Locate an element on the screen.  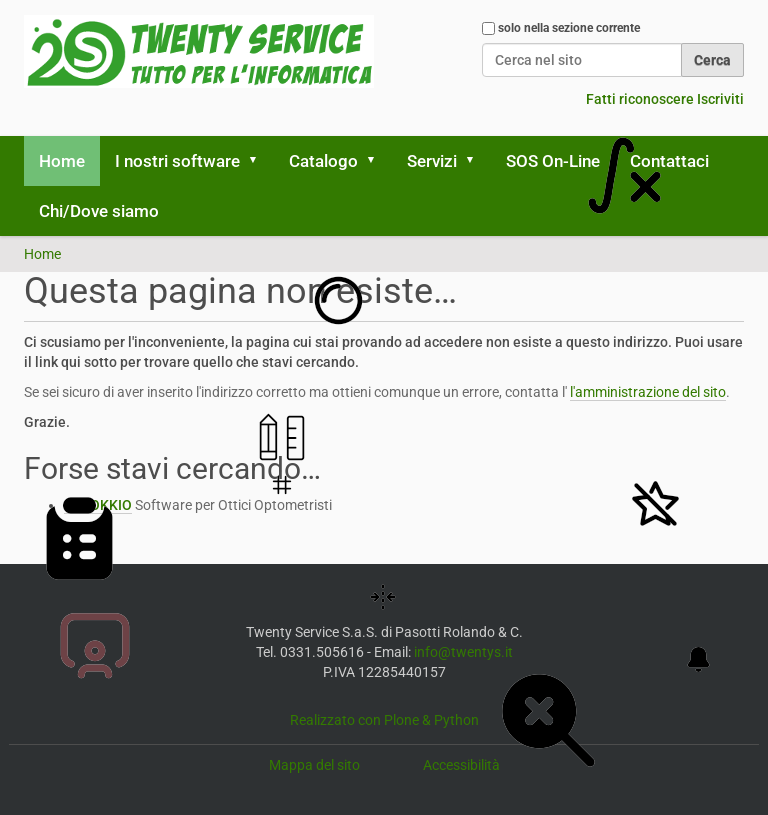
view task list or checklist is located at coordinates (79, 538).